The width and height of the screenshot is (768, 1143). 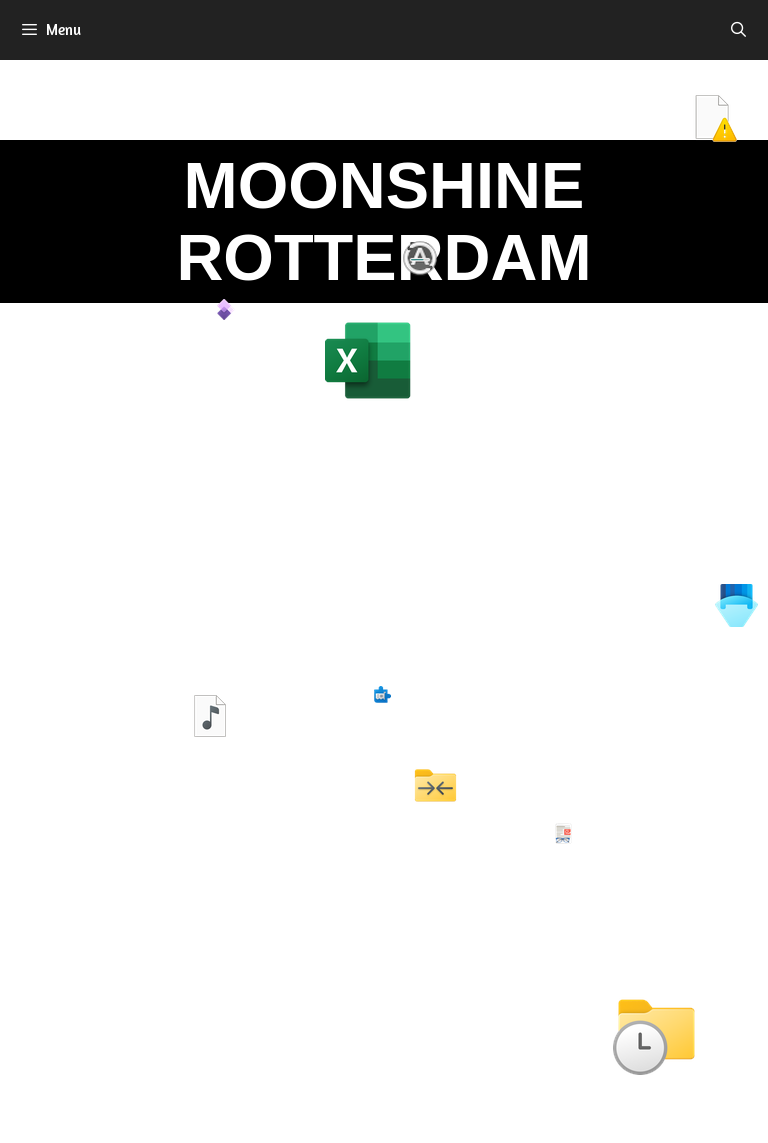 What do you see at coordinates (368, 360) in the screenshot?
I see `open Microsoft Excel` at bounding box center [368, 360].